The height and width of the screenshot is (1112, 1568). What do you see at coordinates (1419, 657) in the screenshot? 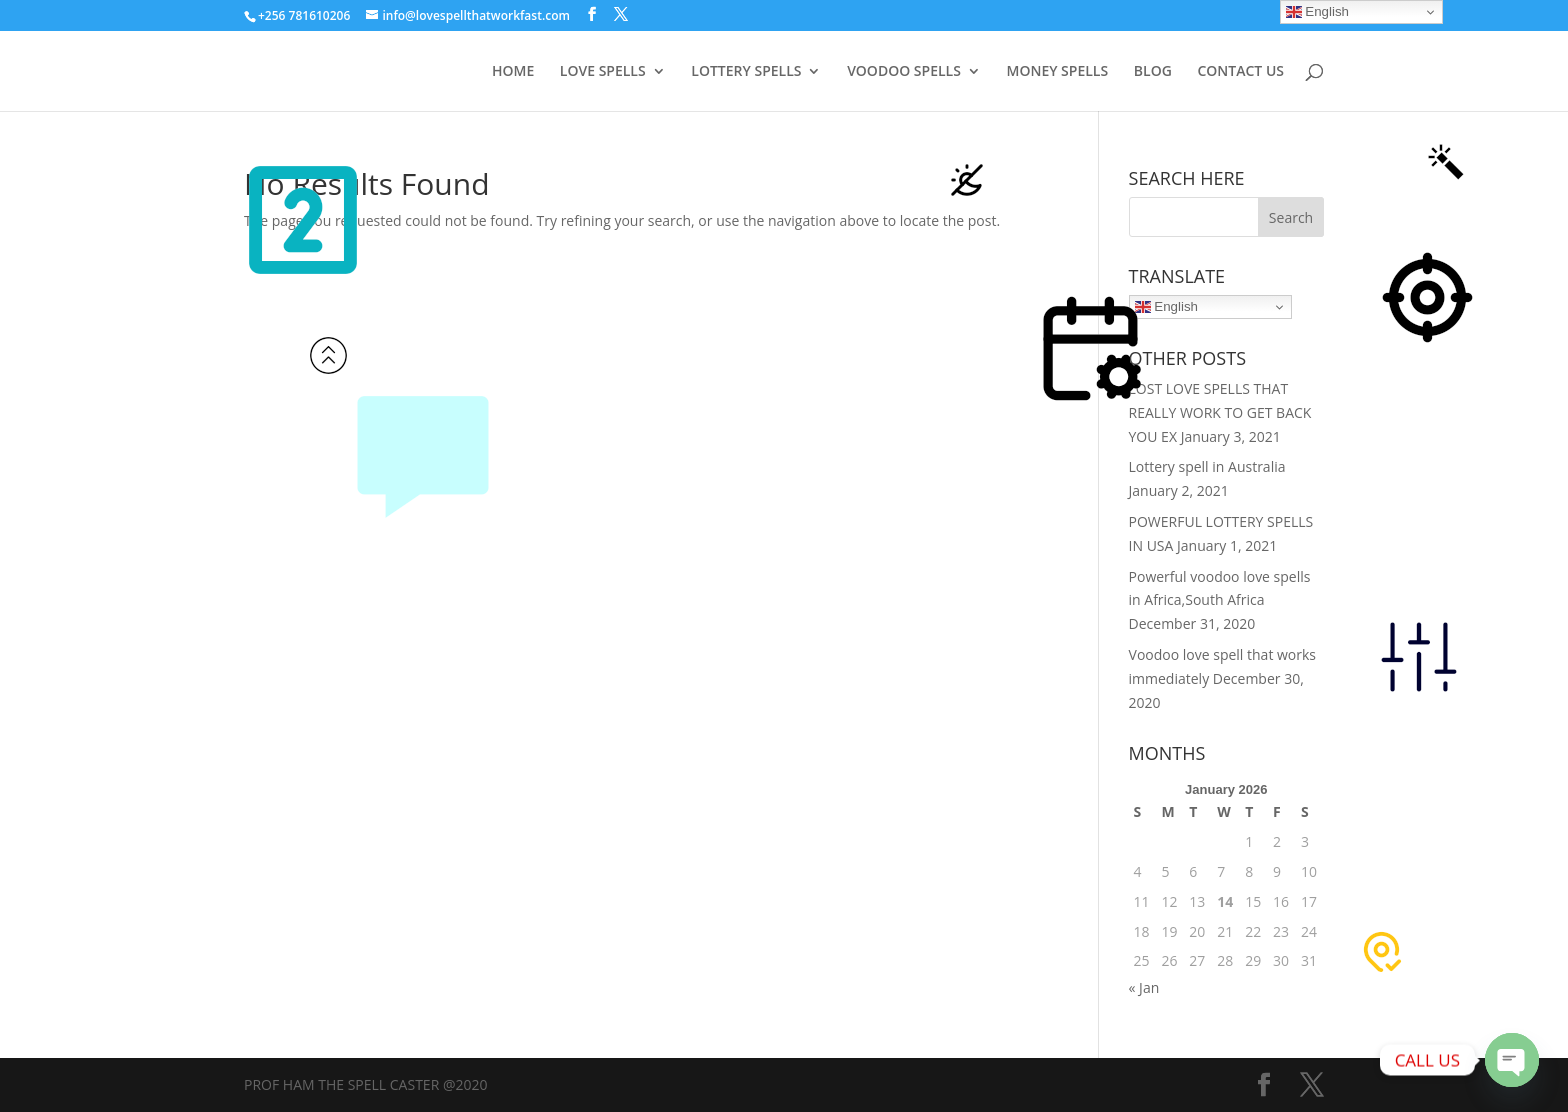
I see `adjust settings or preferences` at bounding box center [1419, 657].